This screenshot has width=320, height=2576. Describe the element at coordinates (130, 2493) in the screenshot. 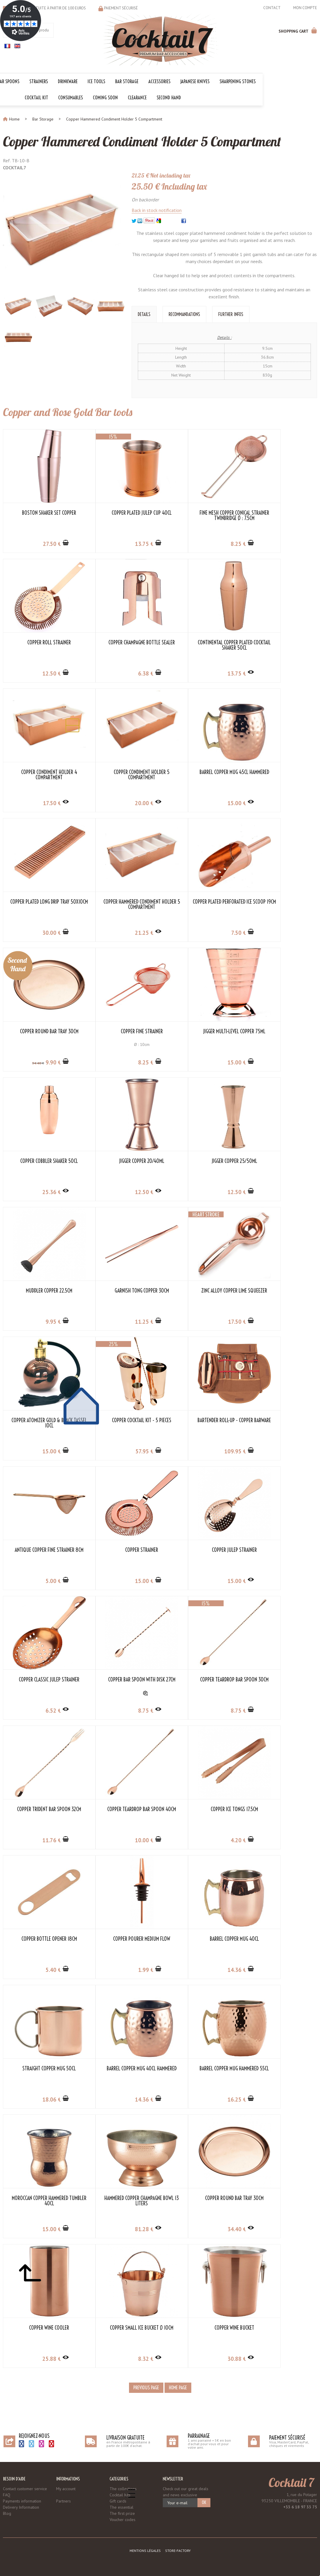

I see `view items in list format` at that location.